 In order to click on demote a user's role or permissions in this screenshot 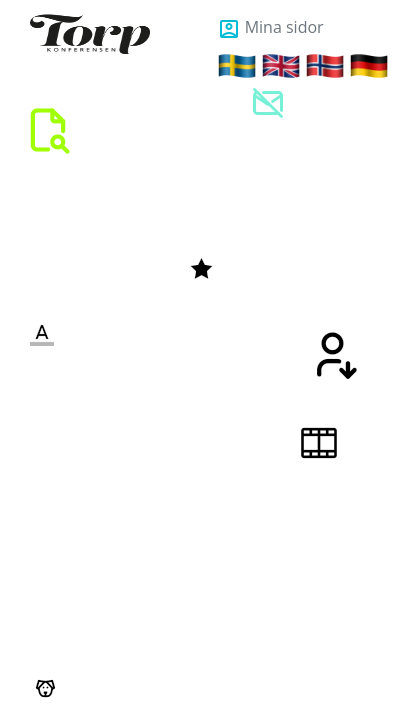, I will do `click(332, 354)`.